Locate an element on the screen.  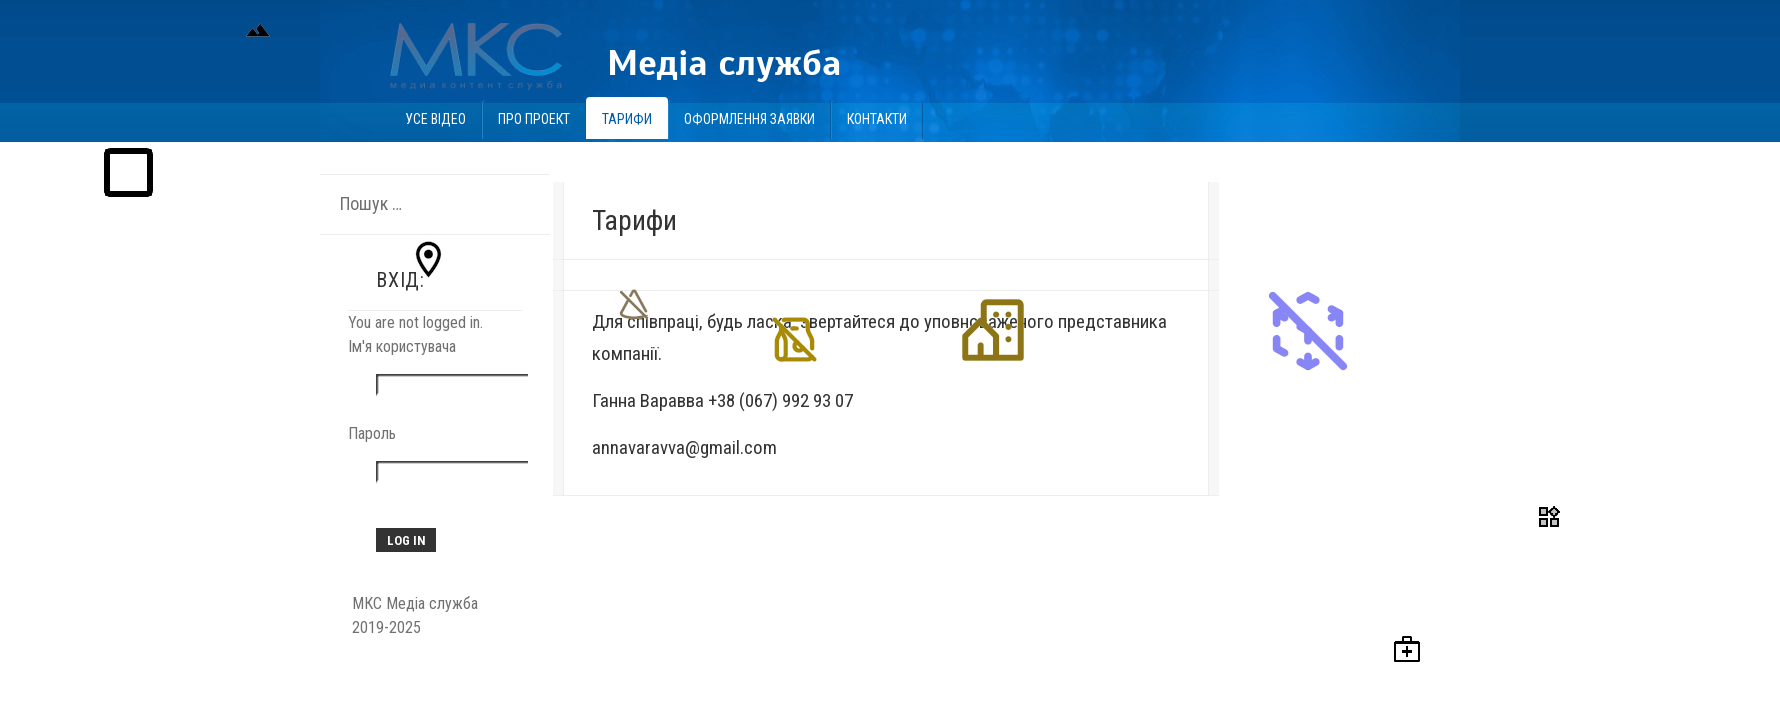
item unavailable for takeout or delivery is located at coordinates (794, 339).